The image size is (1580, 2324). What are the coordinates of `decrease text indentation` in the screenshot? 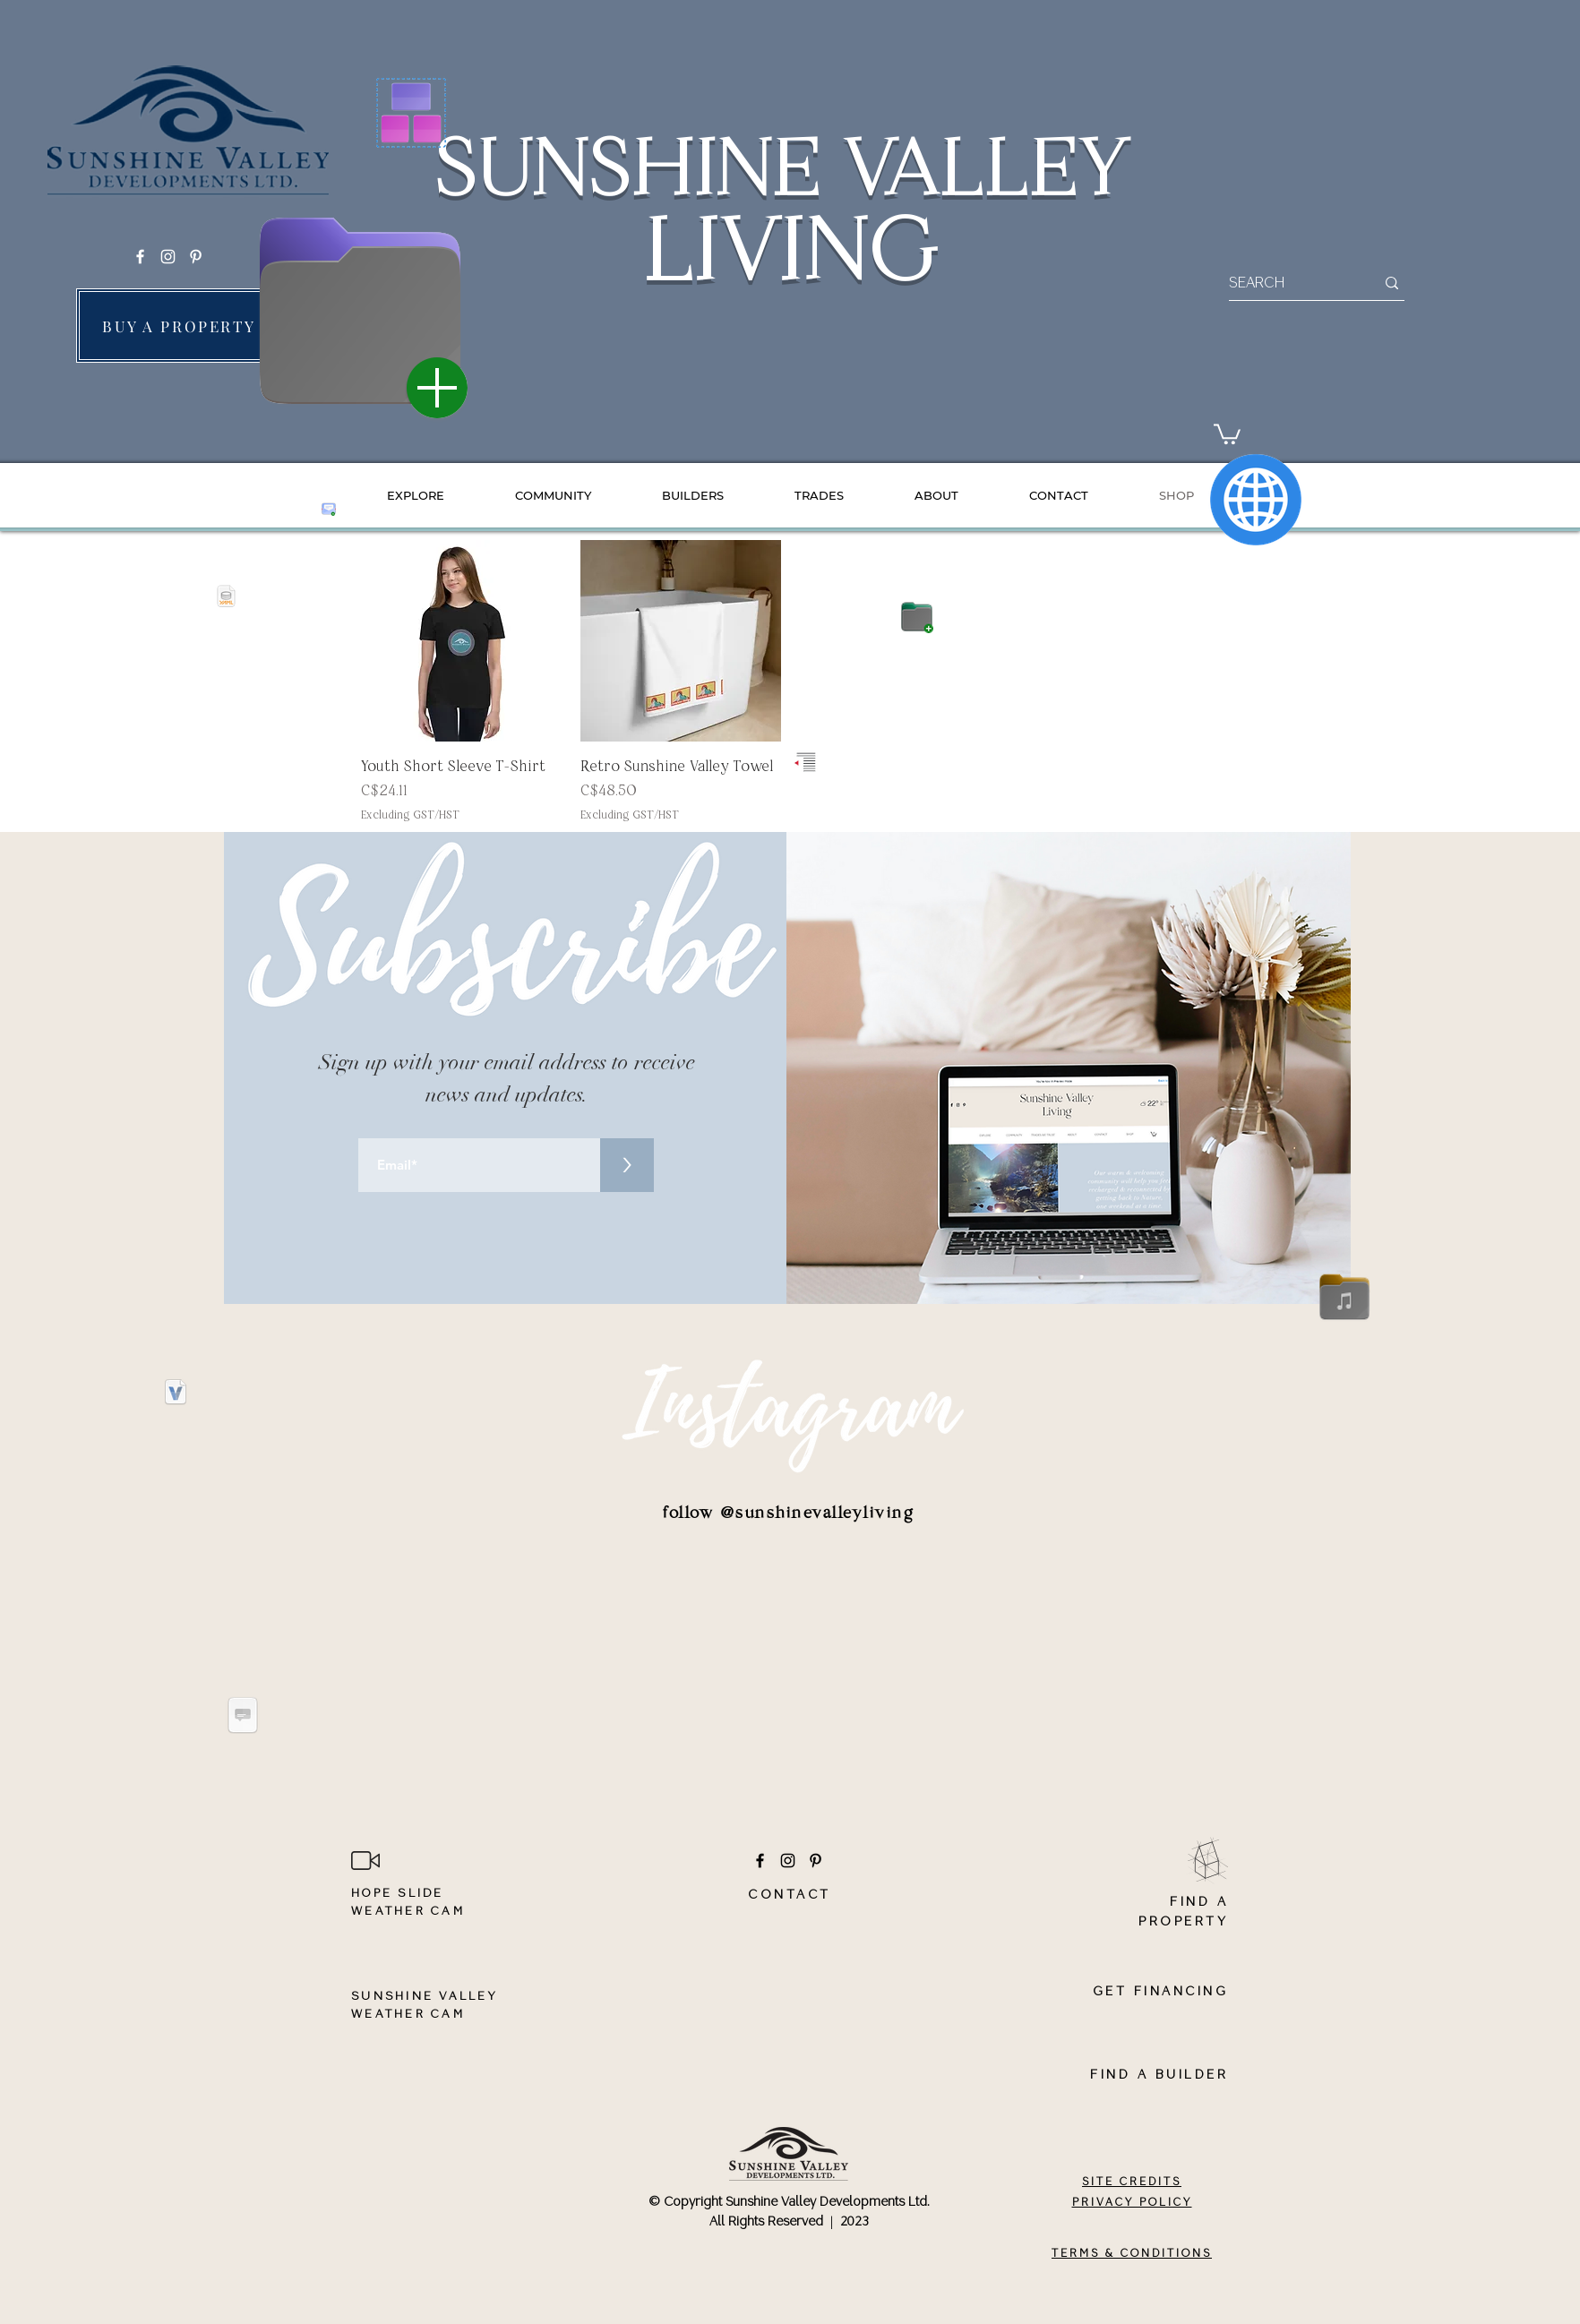 It's located at (805, 762).